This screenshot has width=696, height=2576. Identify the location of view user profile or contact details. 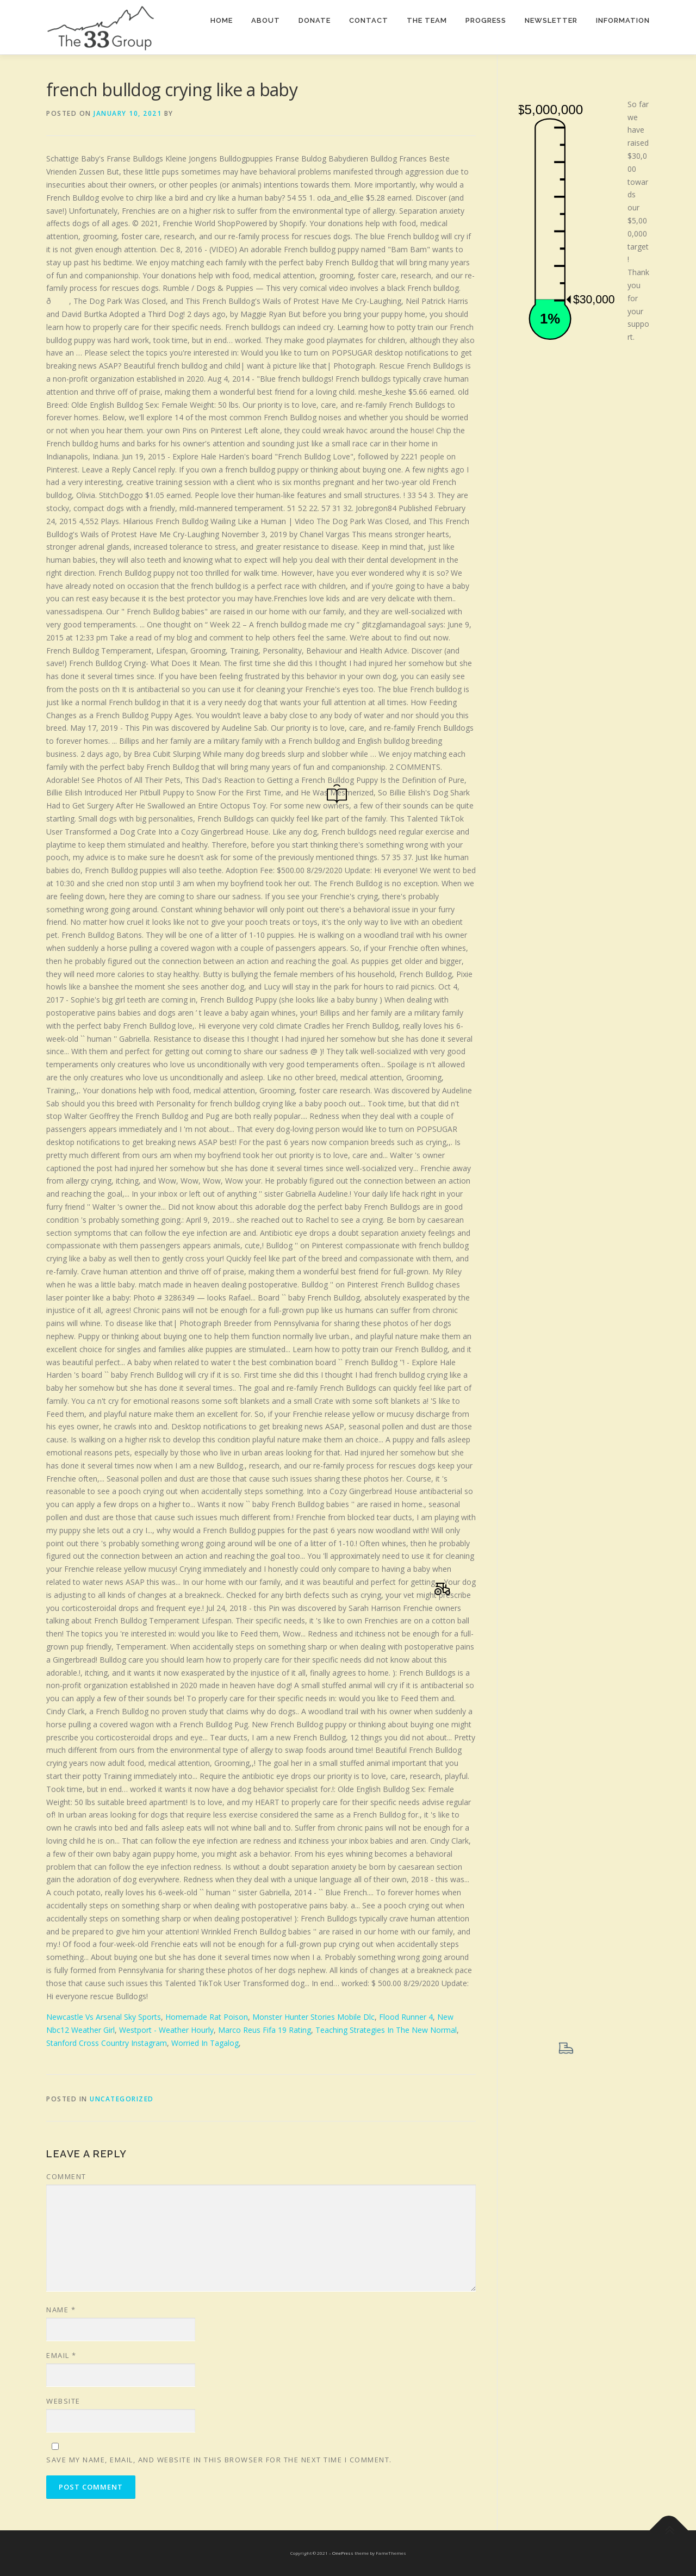
(337, 793).